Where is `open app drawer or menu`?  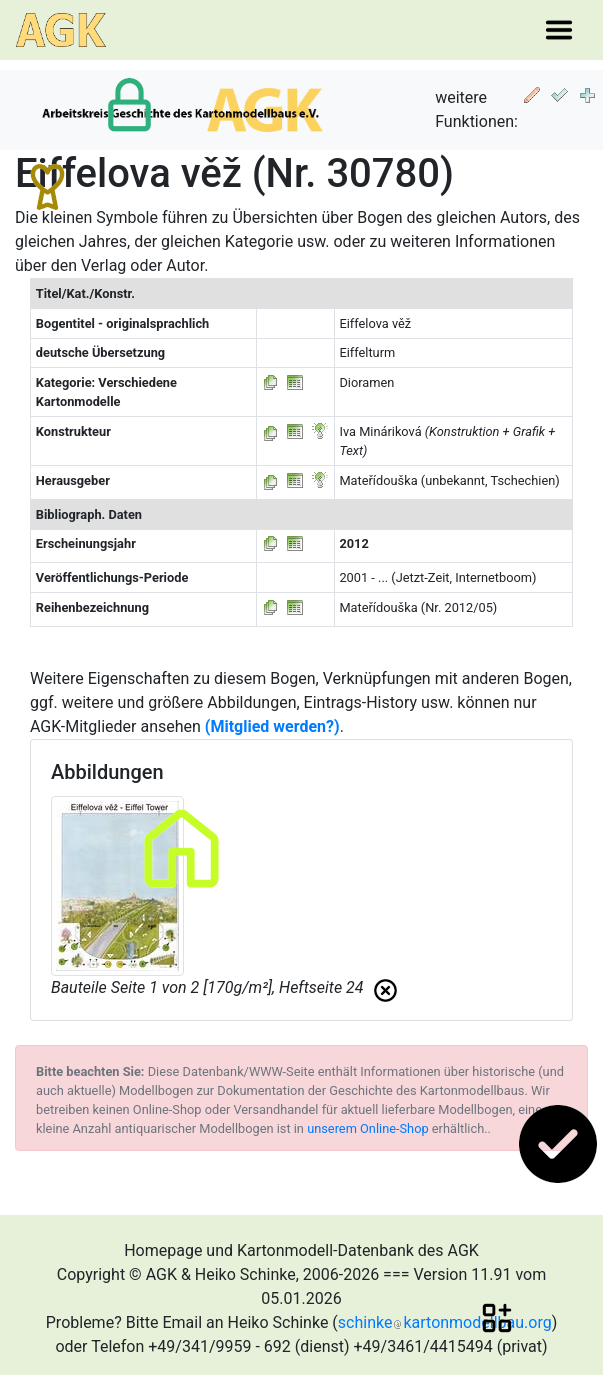 open app drawer or menu is located at coordinates (497, 1318).